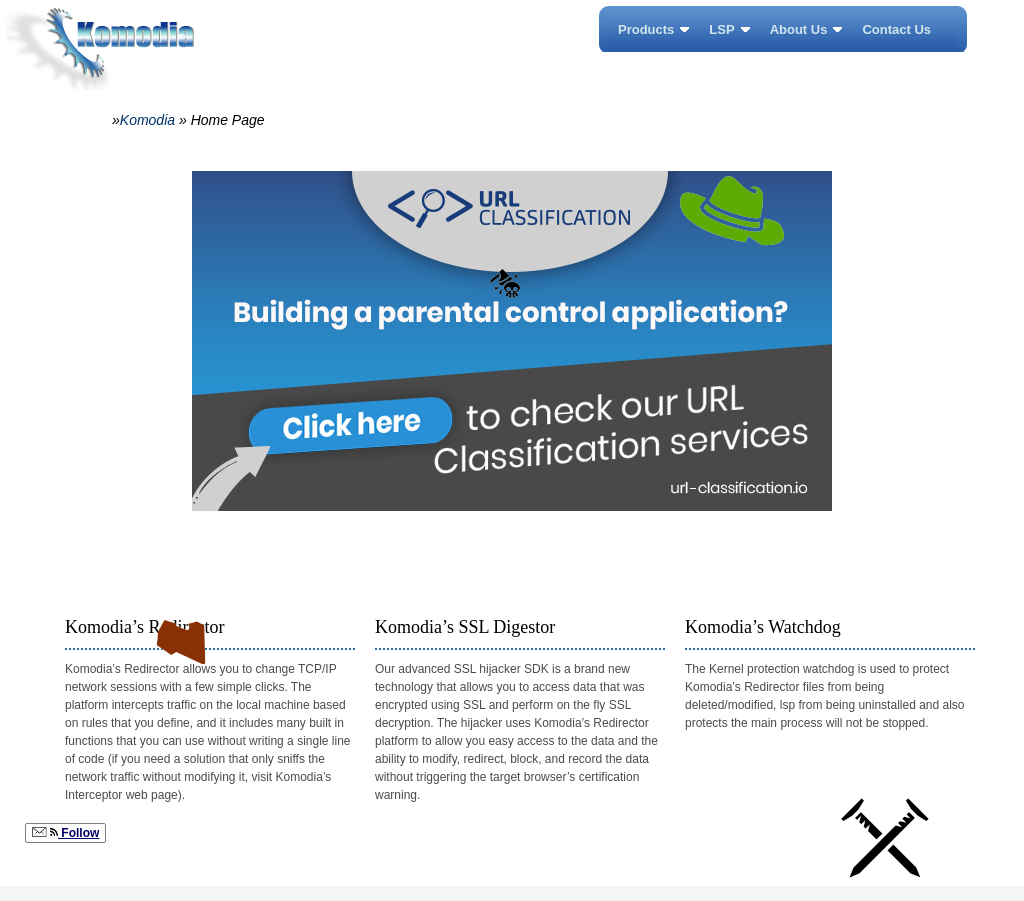 The height and width of the screenshot is (901, 1024). What do you see at coordinates (885, 837) in the screenshot?
I see `crafting or construction materials in a game inventory` at bounding box center [885, 837].